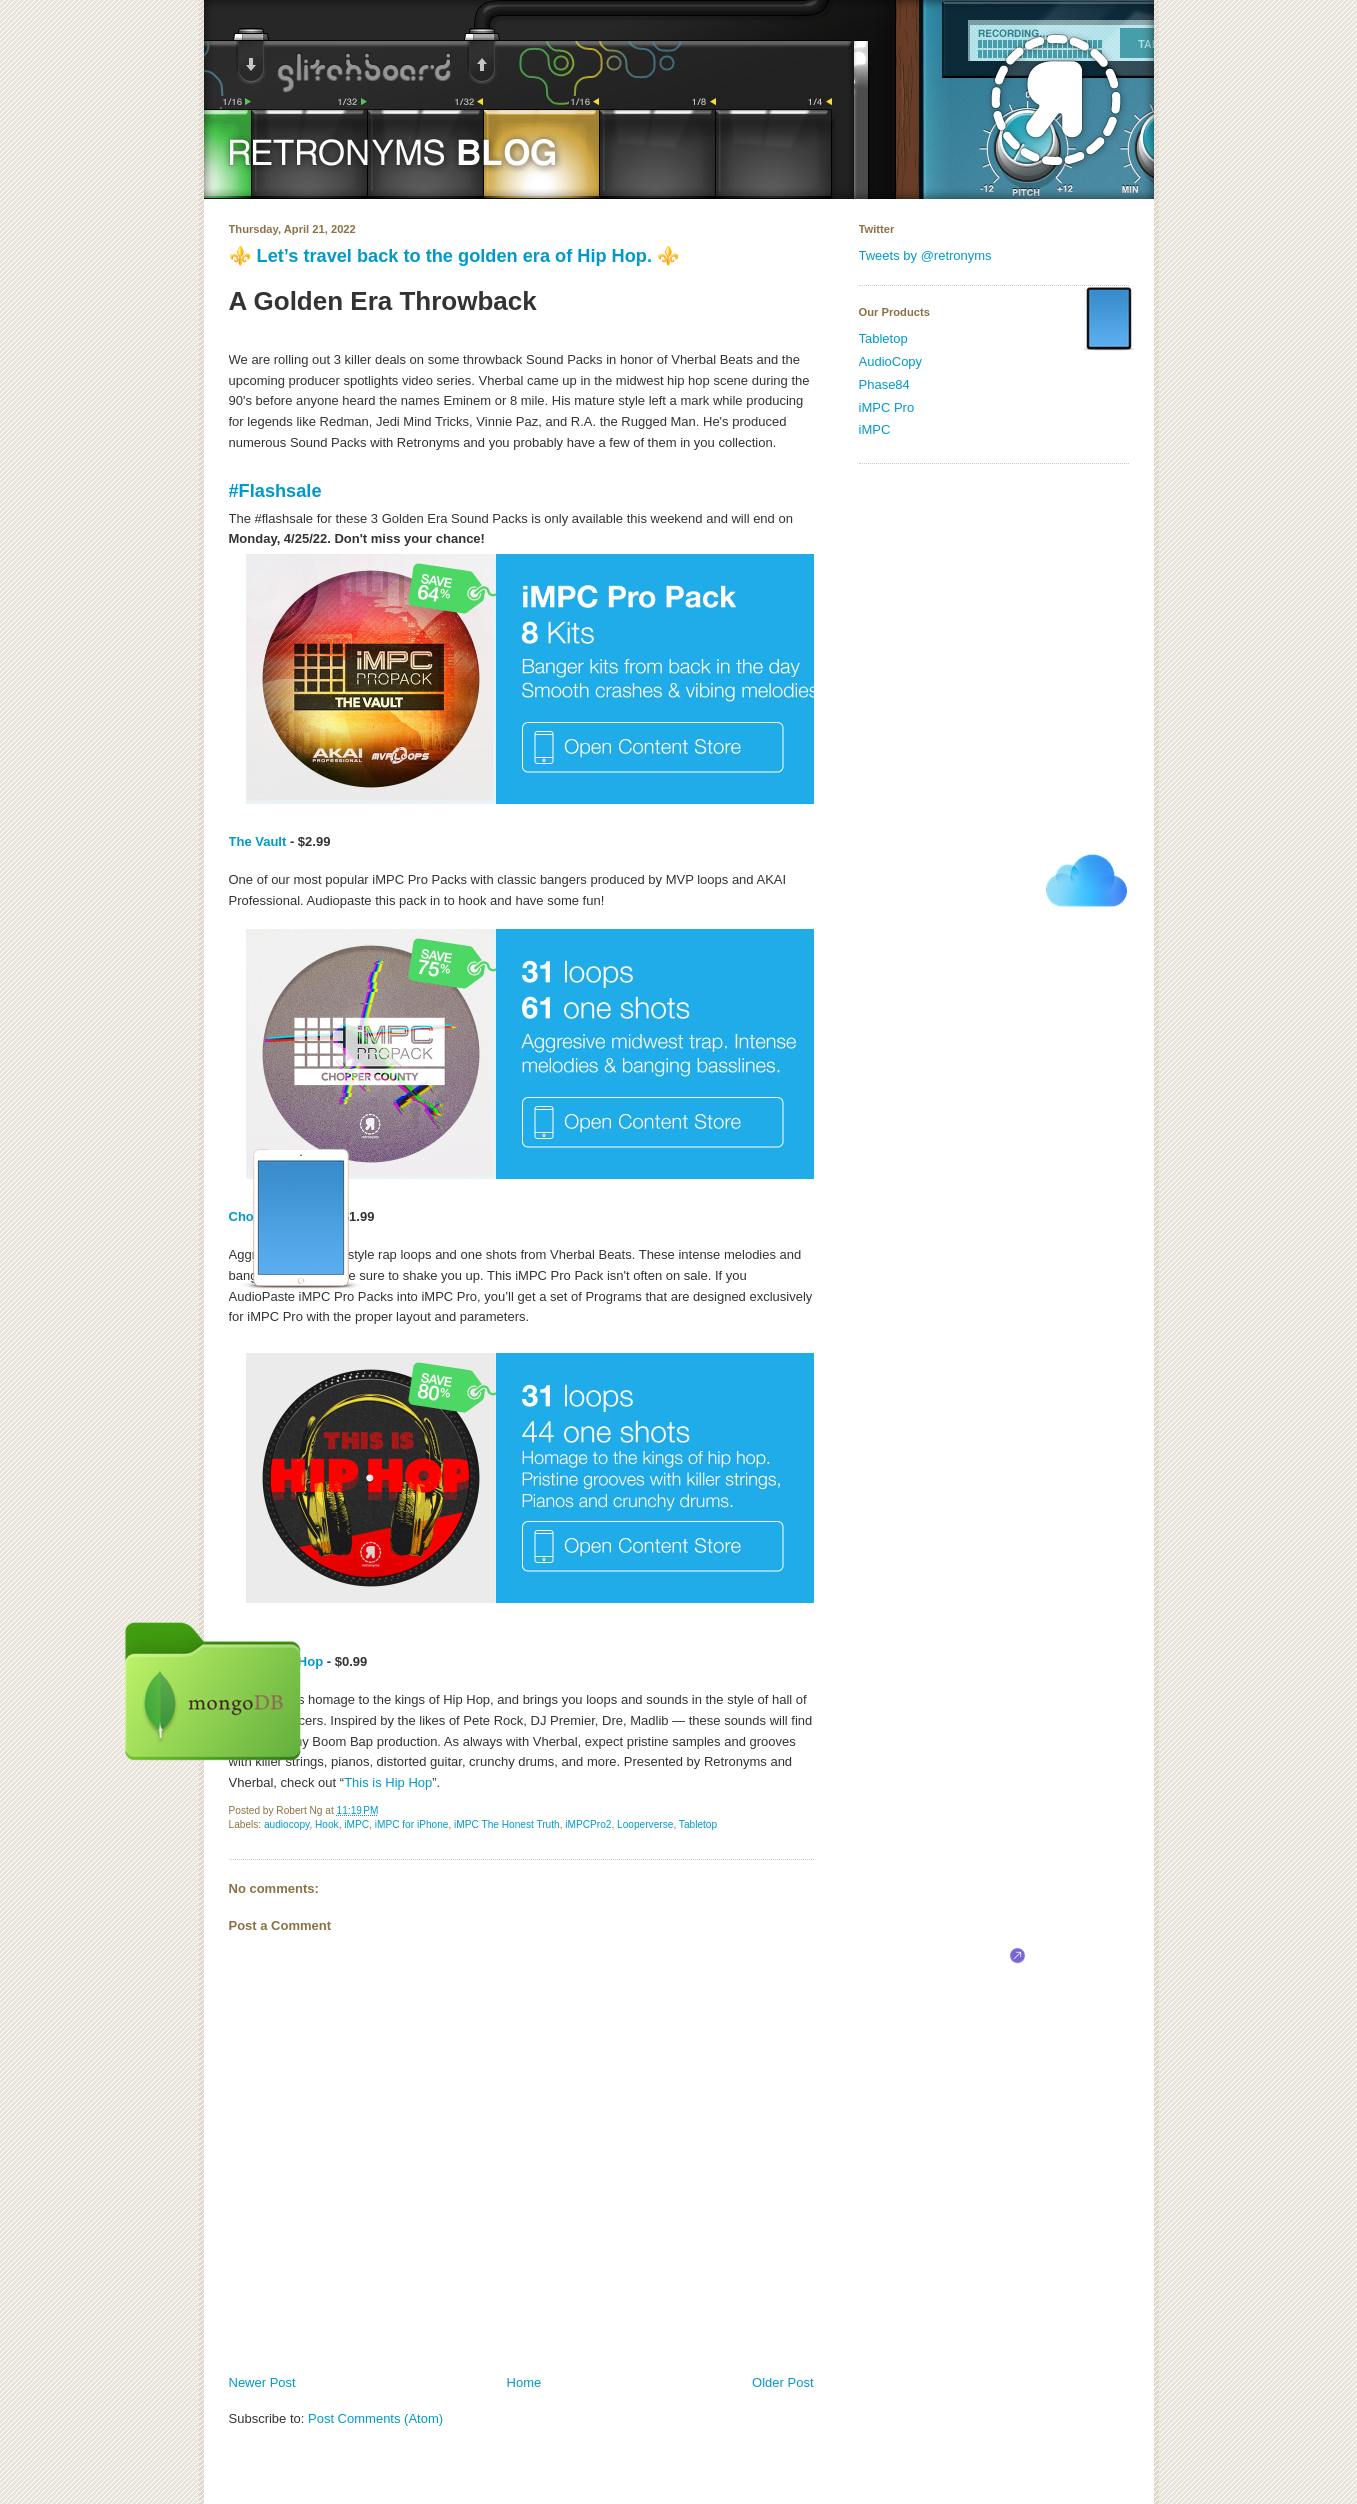  I want to click on access iCloud Drive cloud storage, so click(1086, 880).